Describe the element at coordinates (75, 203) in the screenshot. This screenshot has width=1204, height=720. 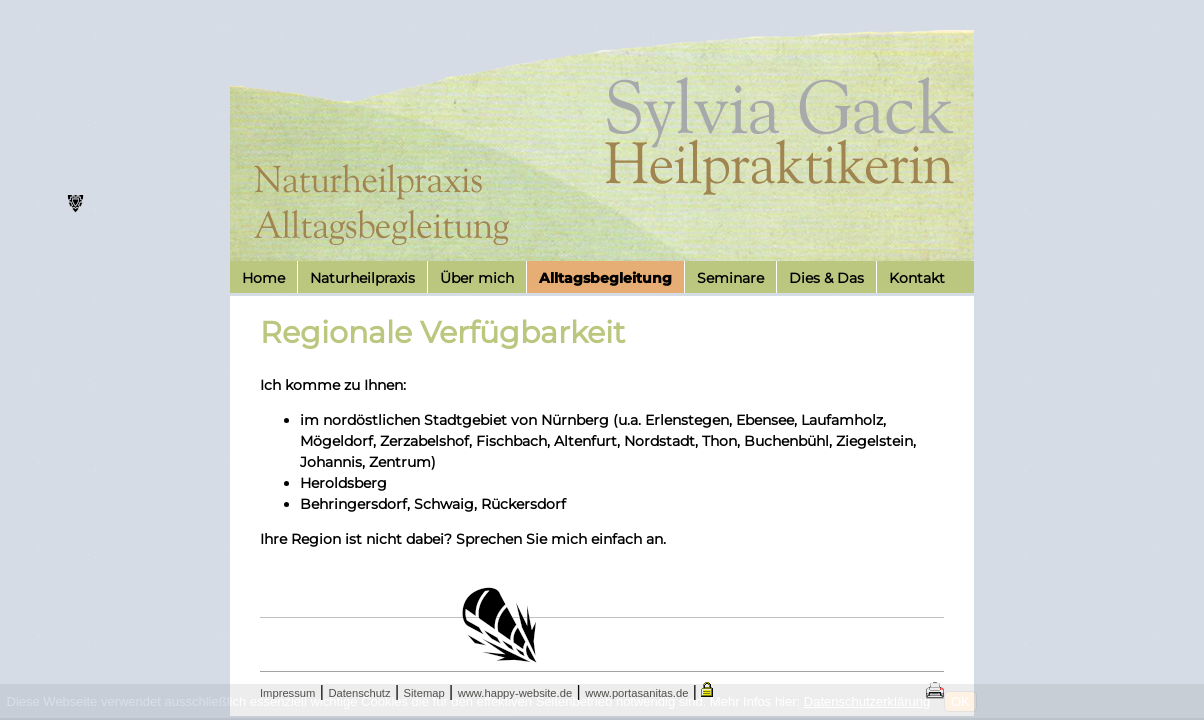
I see `indicates protected or secured content` at that location.